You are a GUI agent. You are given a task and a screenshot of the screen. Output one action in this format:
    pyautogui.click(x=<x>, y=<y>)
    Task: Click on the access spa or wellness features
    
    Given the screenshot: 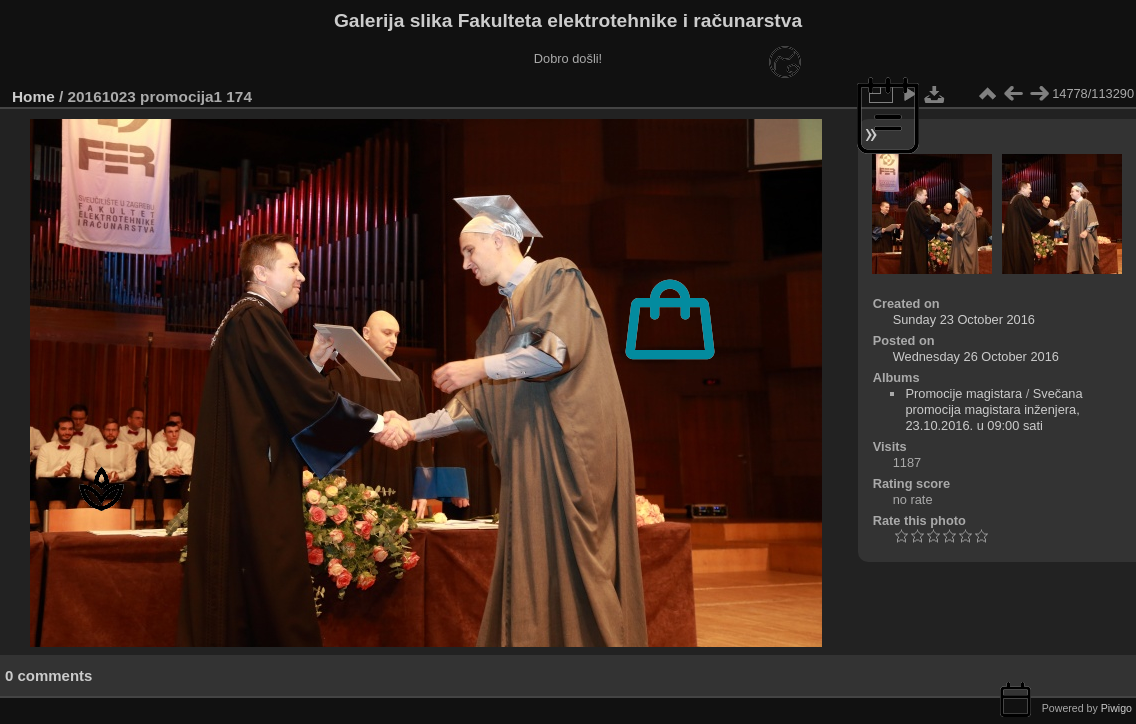 What is the action you would take?
    pyautogui.click(x=101, y=488)
    